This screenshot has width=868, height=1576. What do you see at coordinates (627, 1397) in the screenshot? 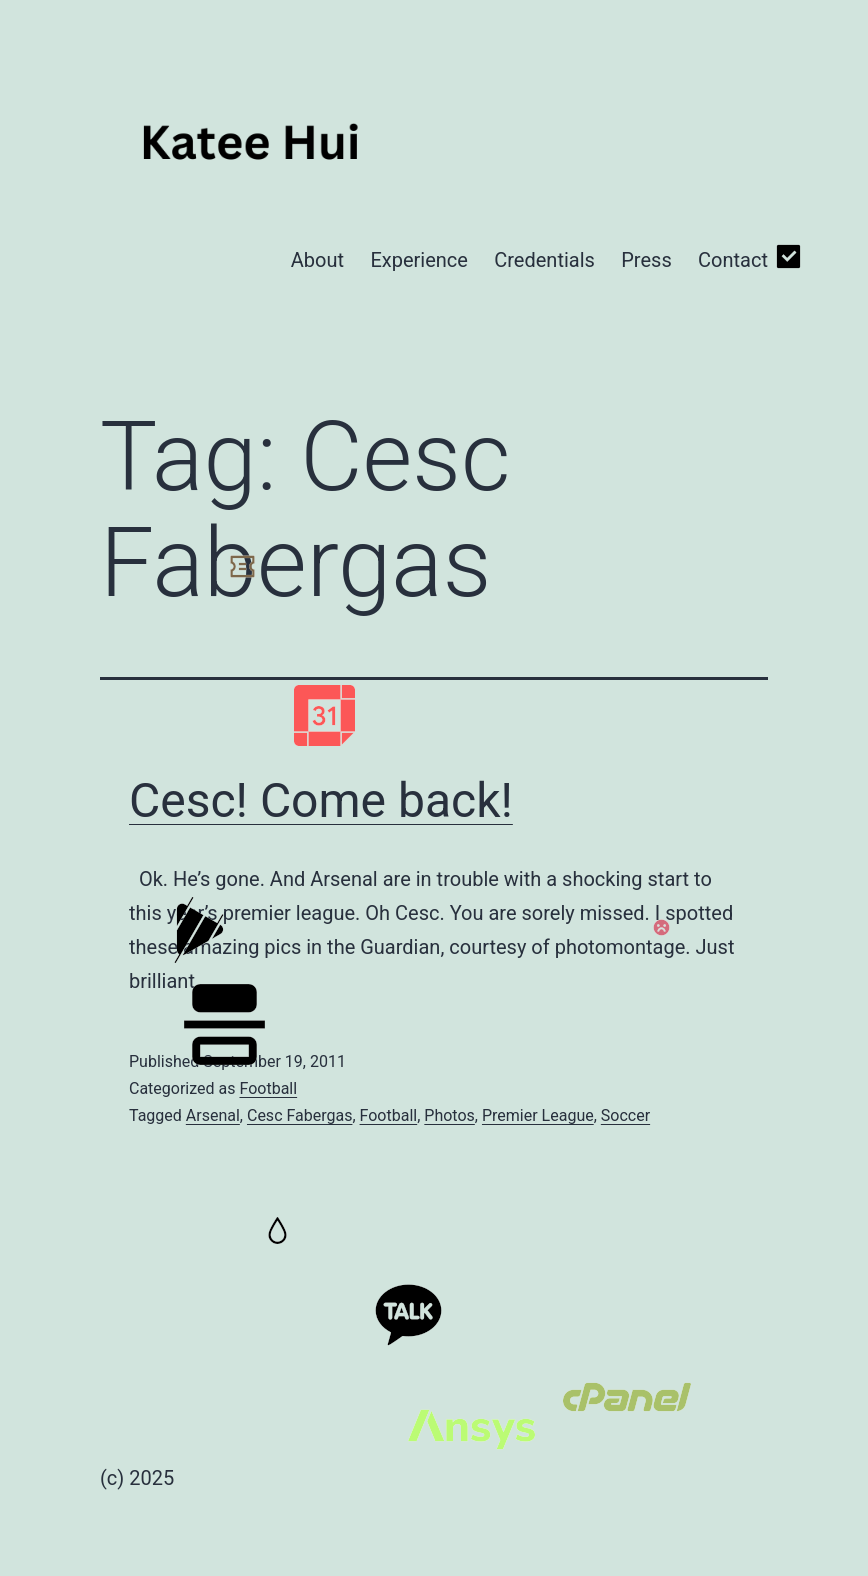
I see `access cPanel web hosting control panel` at bounding box center [627, 1397].